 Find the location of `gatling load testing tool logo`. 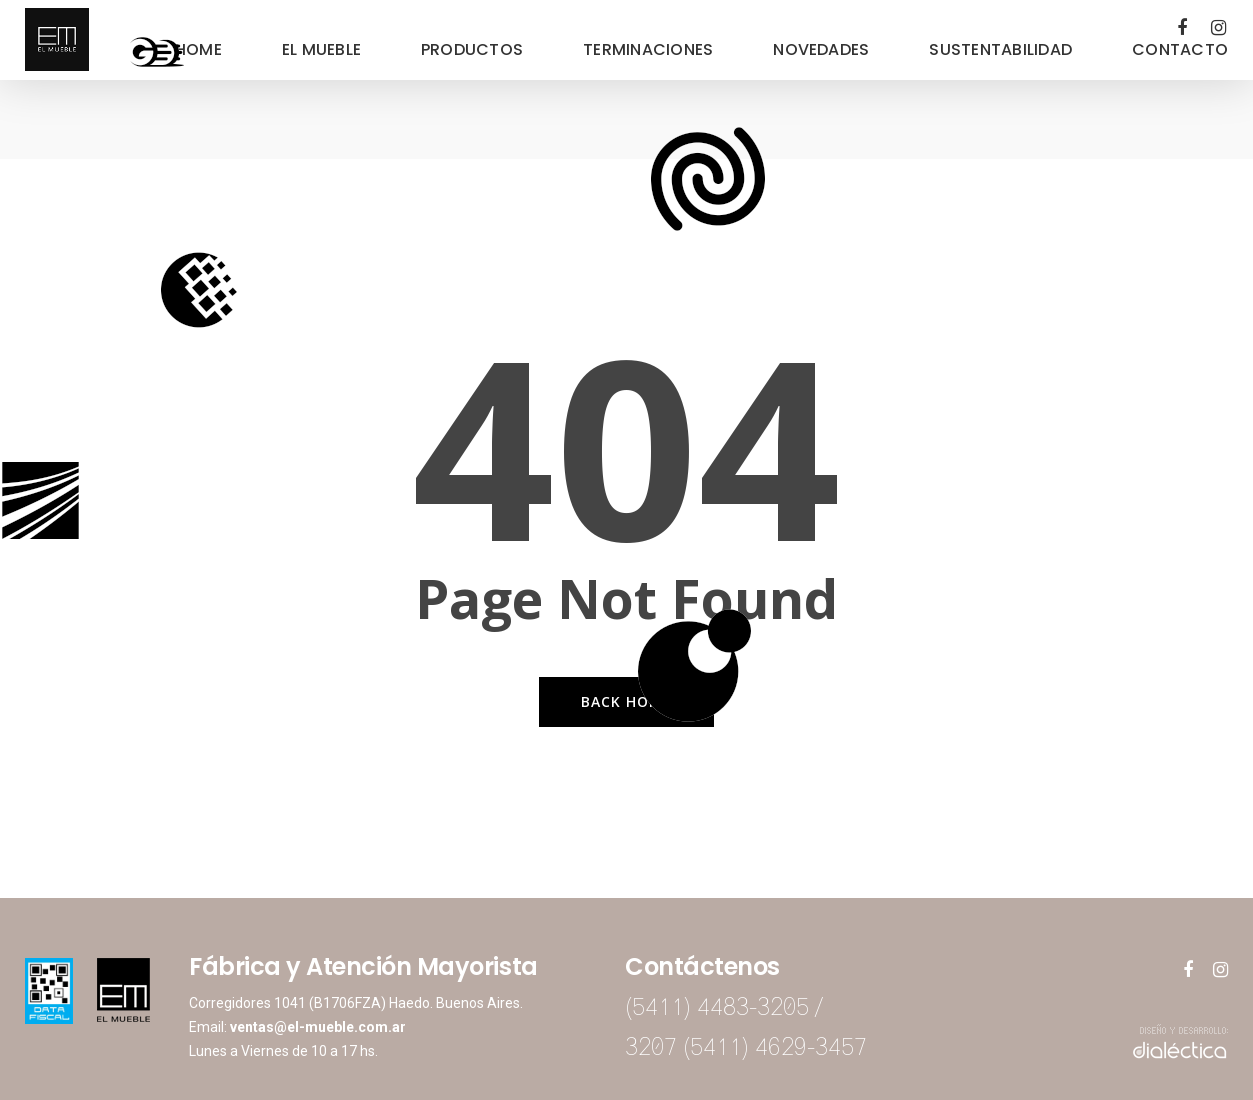

gatling load testing tool logo is located at coordinates (157, 52).